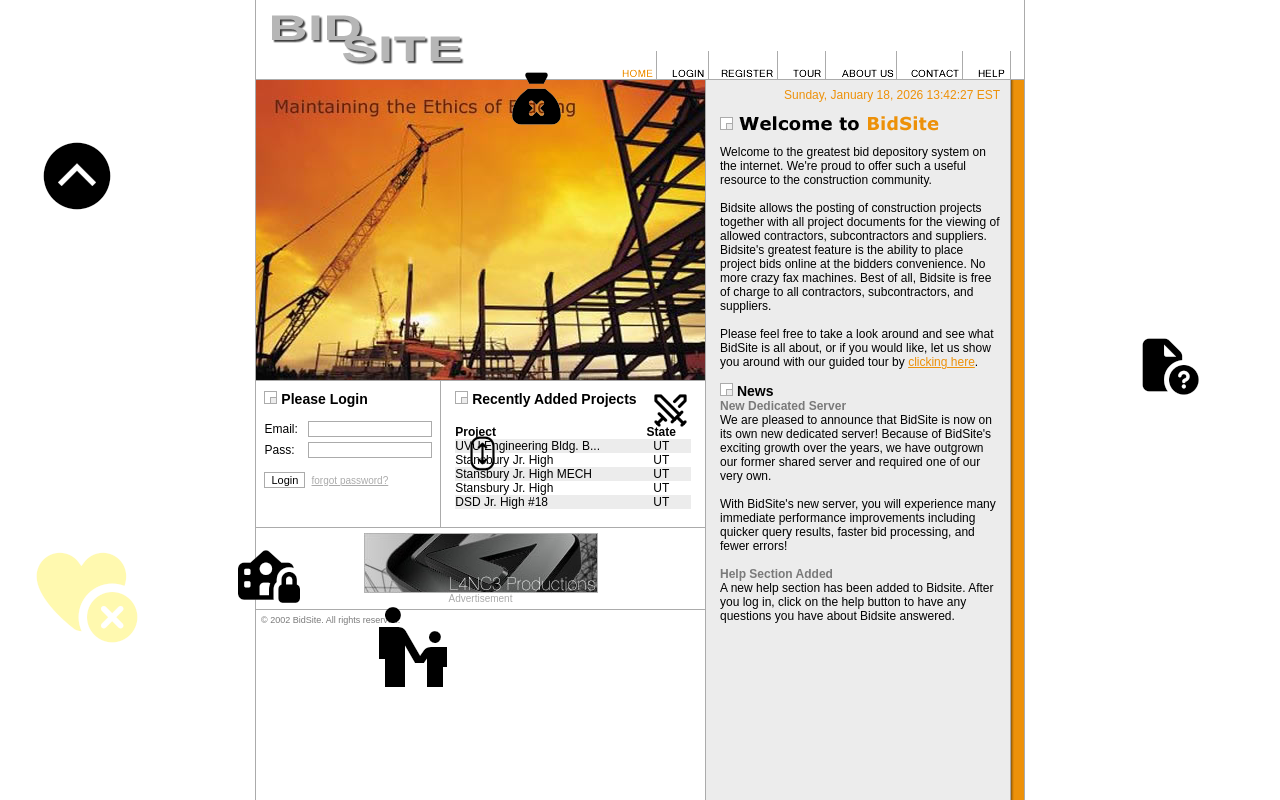  I want to click on get help or info about this file, so click(1169, 365).